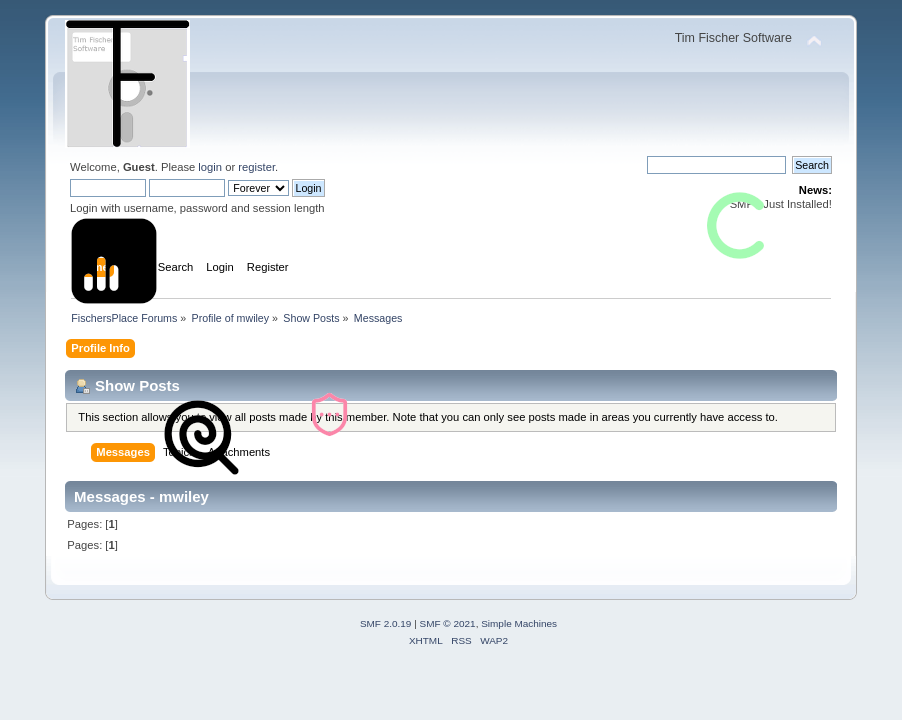 This screenshot has height=720, width=902. I want to click on security settings in progress, so click(329, 414).